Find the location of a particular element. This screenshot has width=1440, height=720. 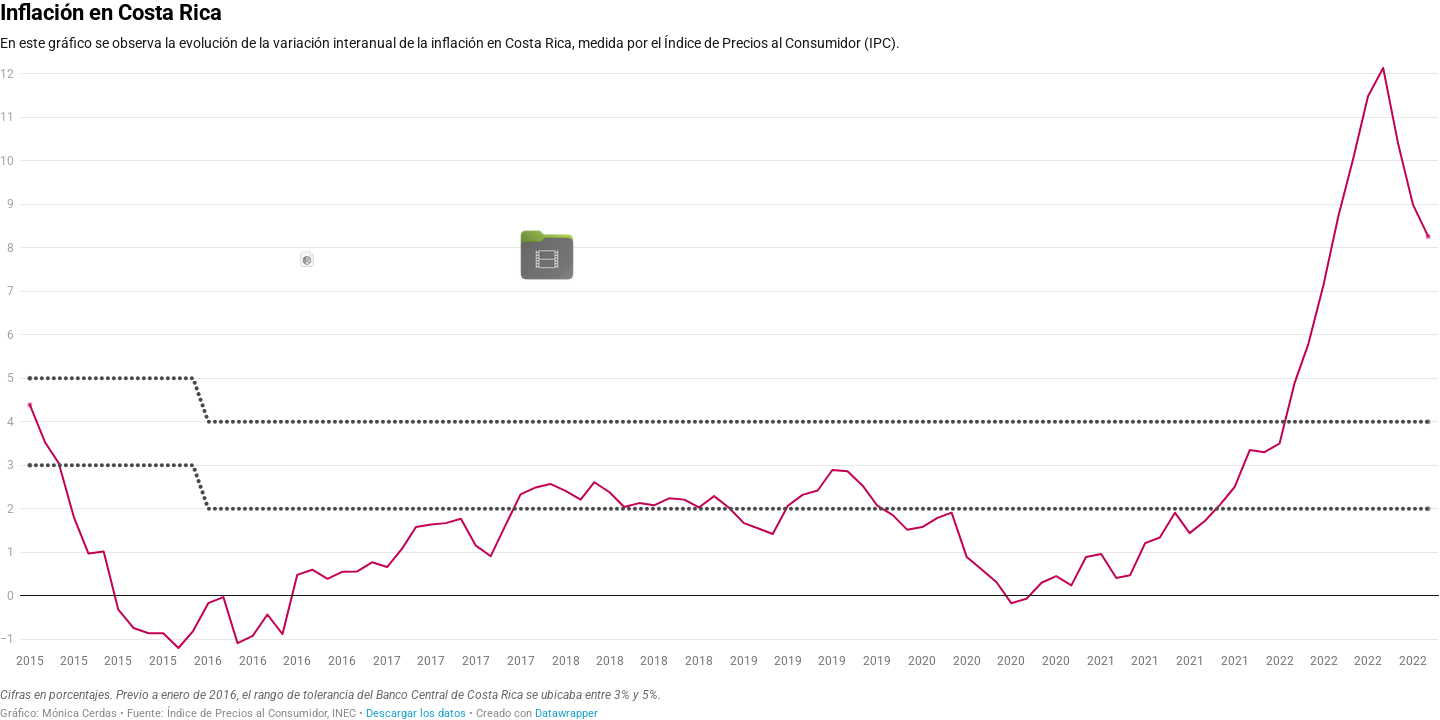

a rust programming language source file is located at coordinates (307, 259).